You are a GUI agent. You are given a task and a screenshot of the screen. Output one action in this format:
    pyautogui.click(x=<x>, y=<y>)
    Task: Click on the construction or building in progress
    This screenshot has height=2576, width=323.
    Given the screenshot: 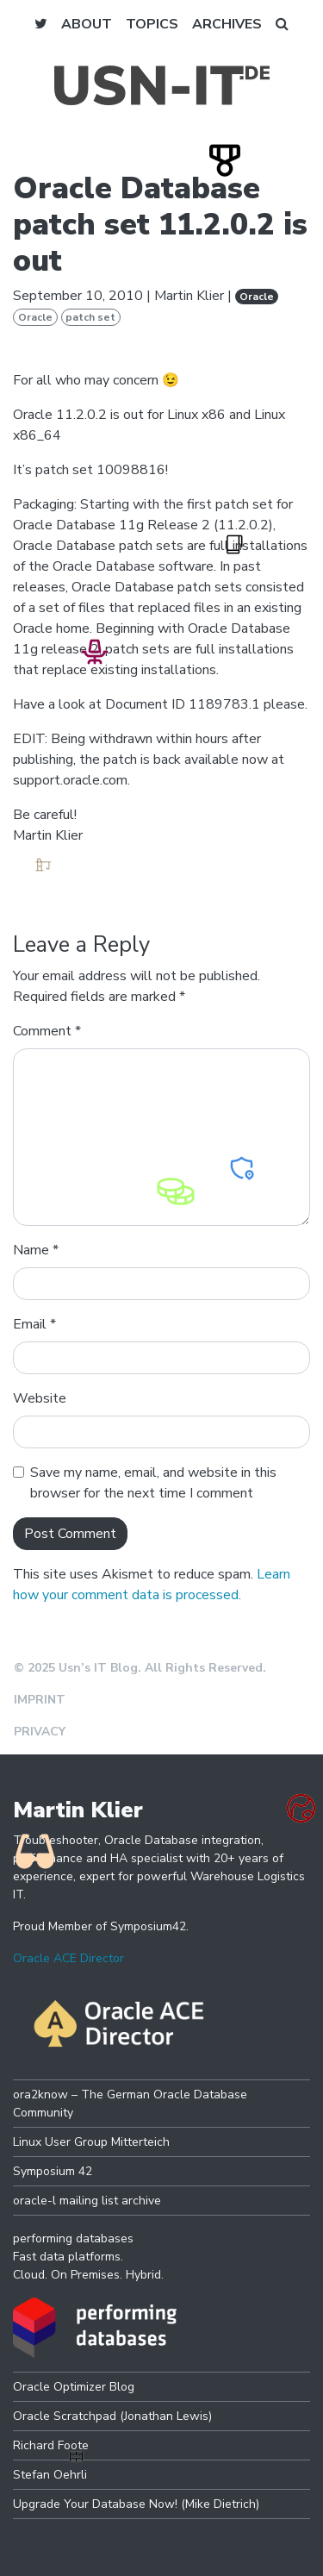 What is the action you would take?
    pyautogui.click(x=43, y=865)
    